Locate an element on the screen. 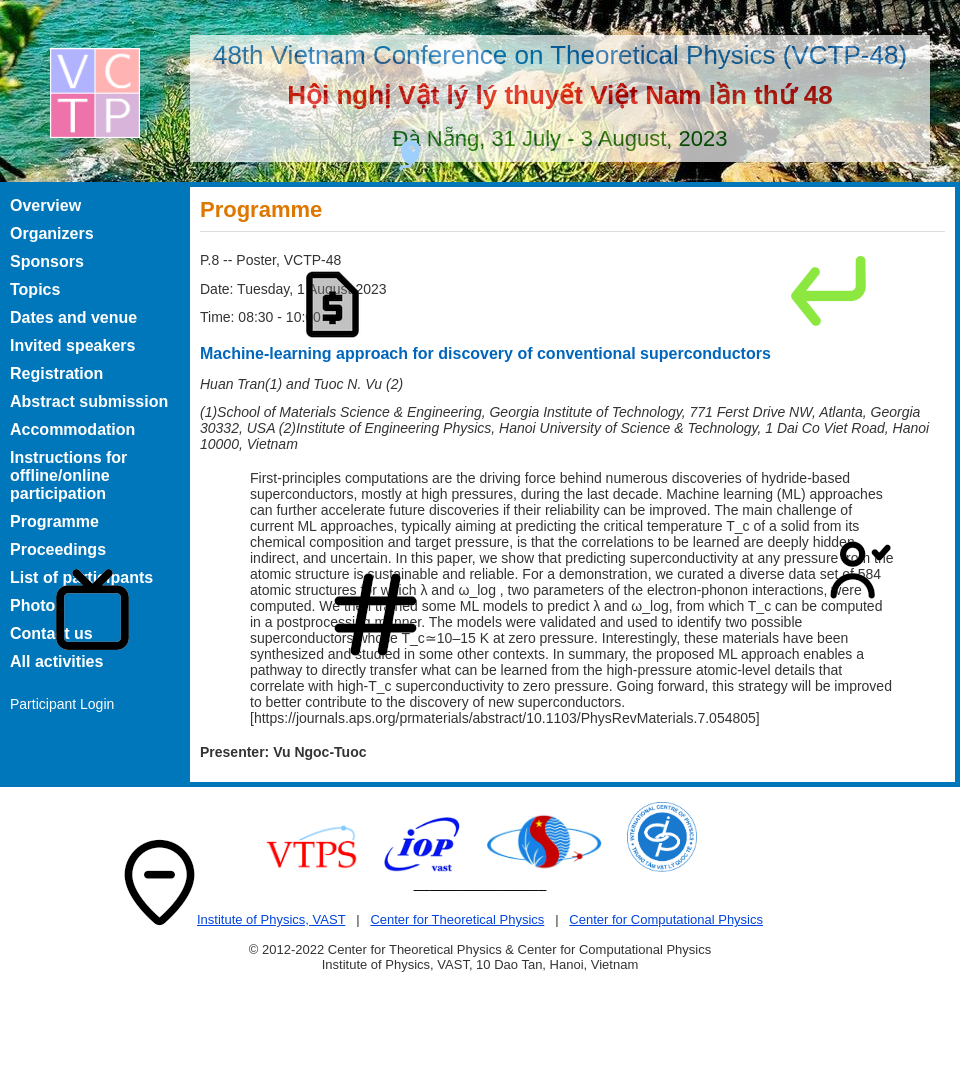 This screenshot has height=1085, width=960. return or enter key is located at coordinates (826, 291).